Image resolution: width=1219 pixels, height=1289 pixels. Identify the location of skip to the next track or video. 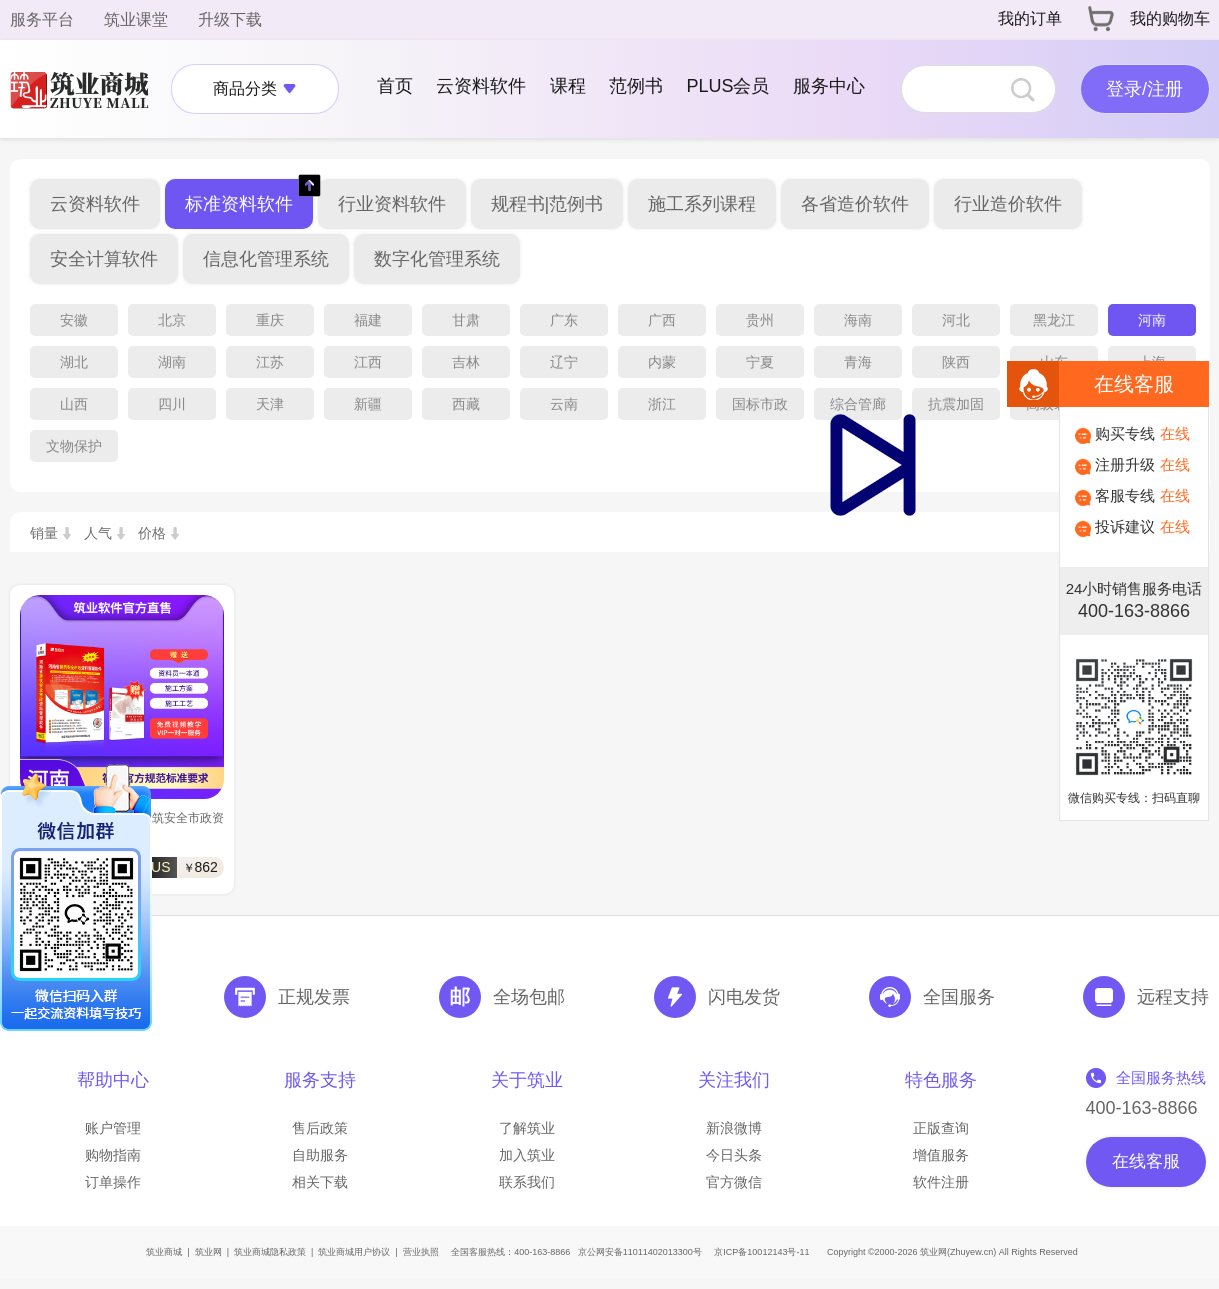
(873, 465).